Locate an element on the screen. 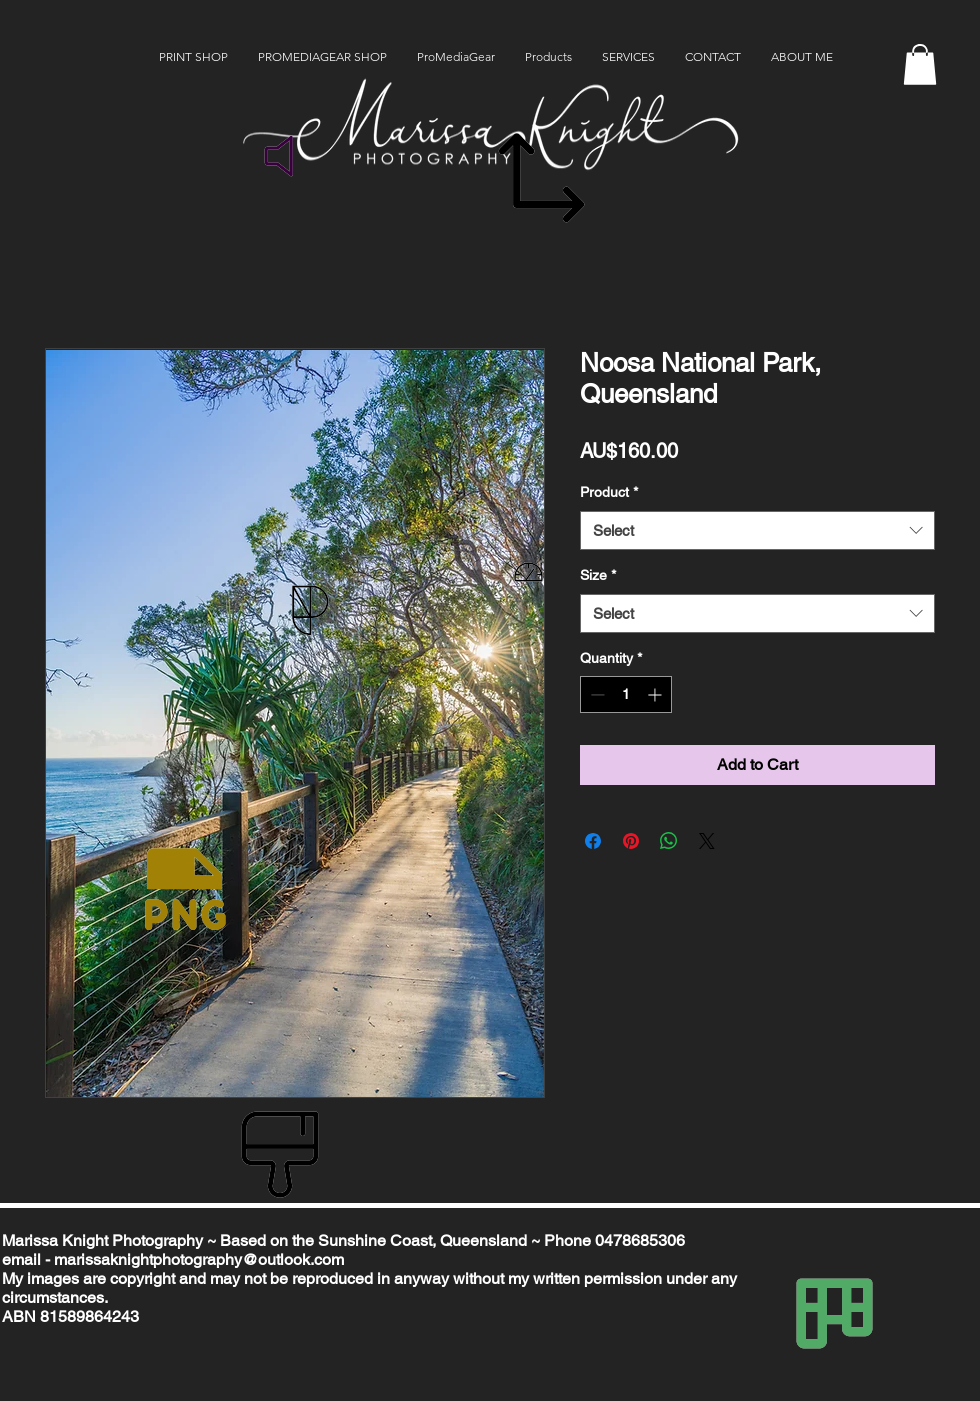 This screenshot has height=1401, width=980. speaker with no audio output is located at coordinates (285, 156).